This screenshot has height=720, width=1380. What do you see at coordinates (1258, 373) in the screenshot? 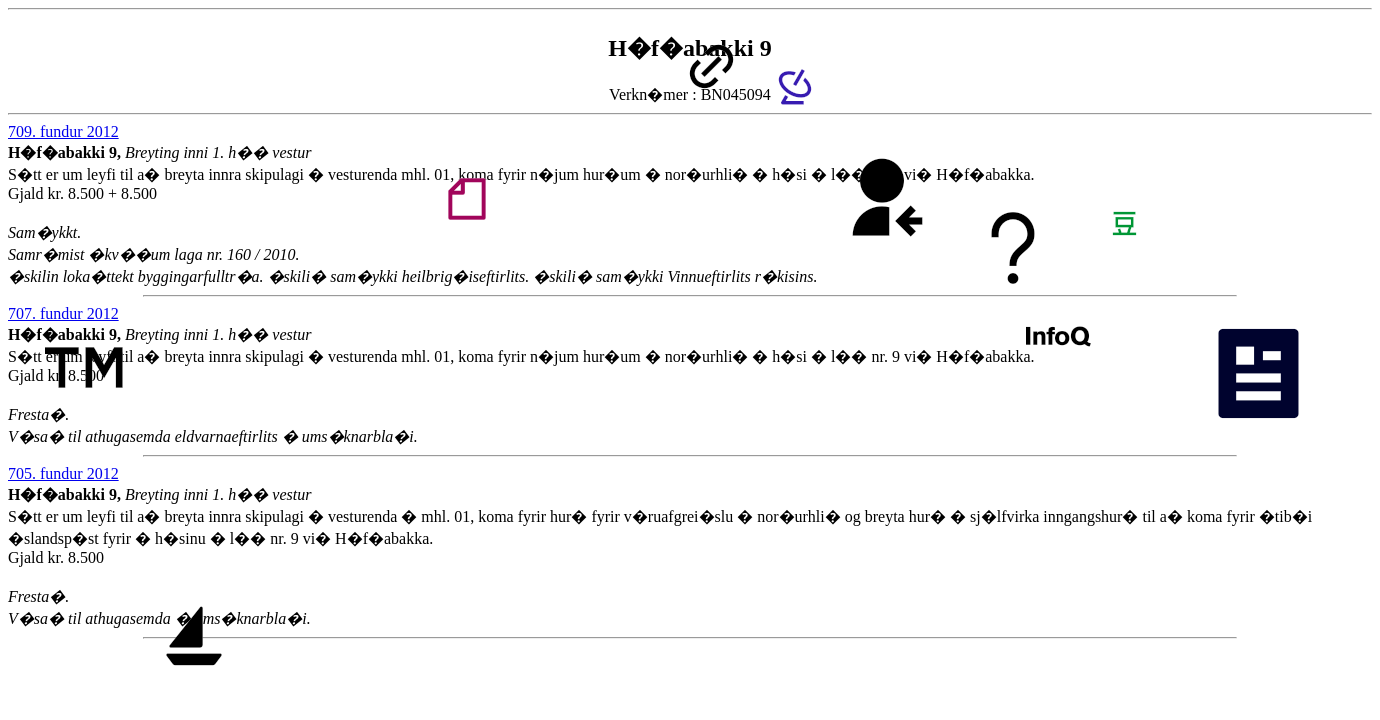
I see `view article or document` at bounding box center [1258, 373].